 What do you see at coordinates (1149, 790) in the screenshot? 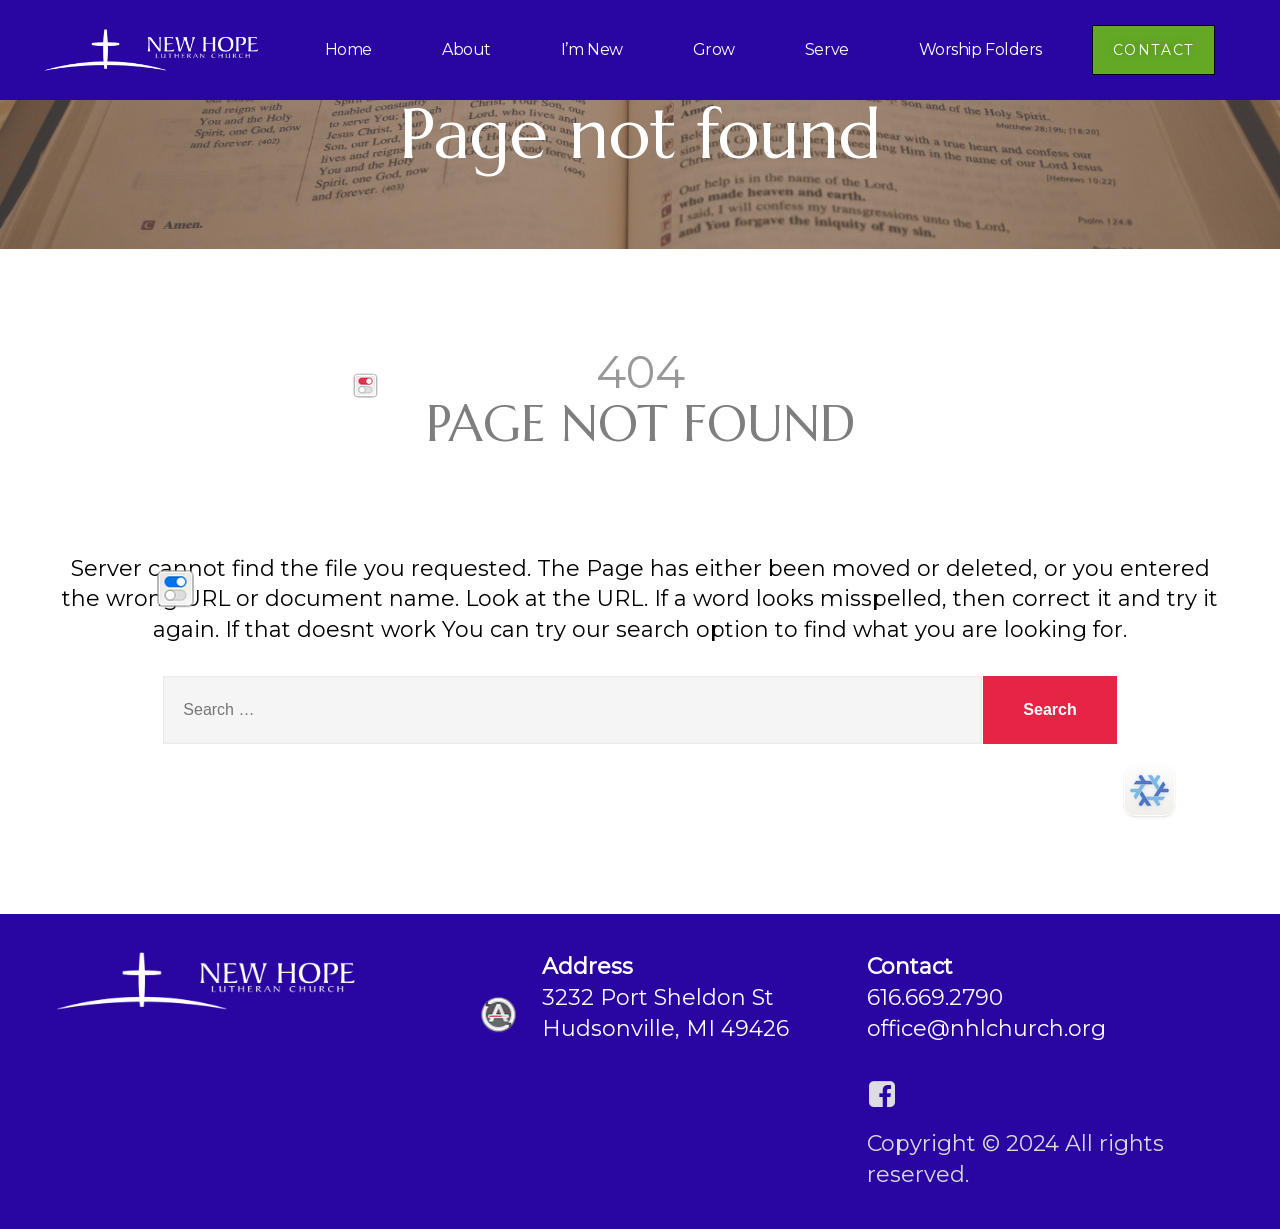
I see `open the nix package manager` at bounding box center [1149, 790].